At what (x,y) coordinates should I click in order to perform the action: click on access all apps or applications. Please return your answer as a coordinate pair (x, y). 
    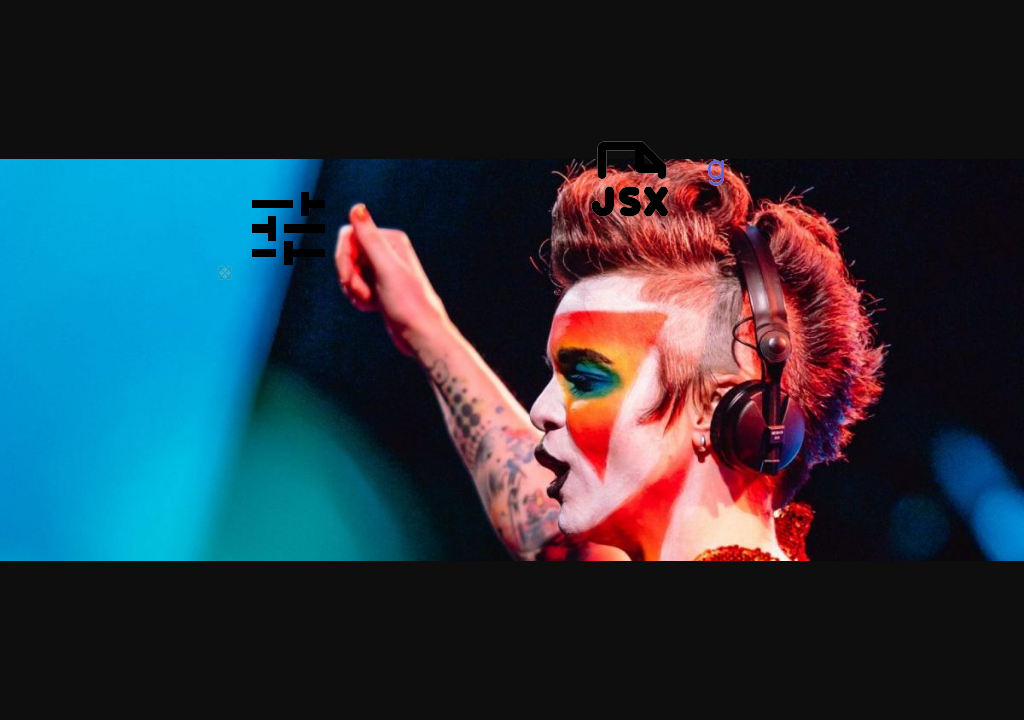
    Looking at the image, I should click on (225, 273).